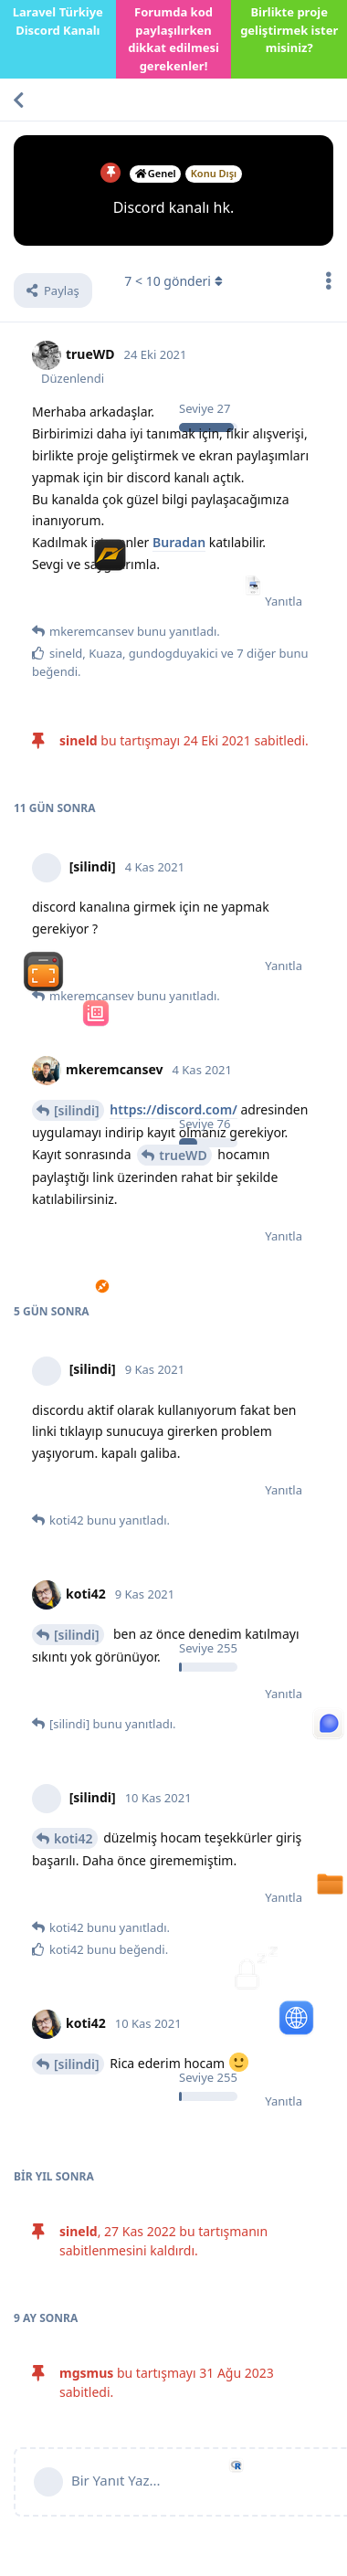 Image resolution: width=347 pixels, height=2576 pixels. I want to click on open peek app for quick file previews, so click(43, 971).